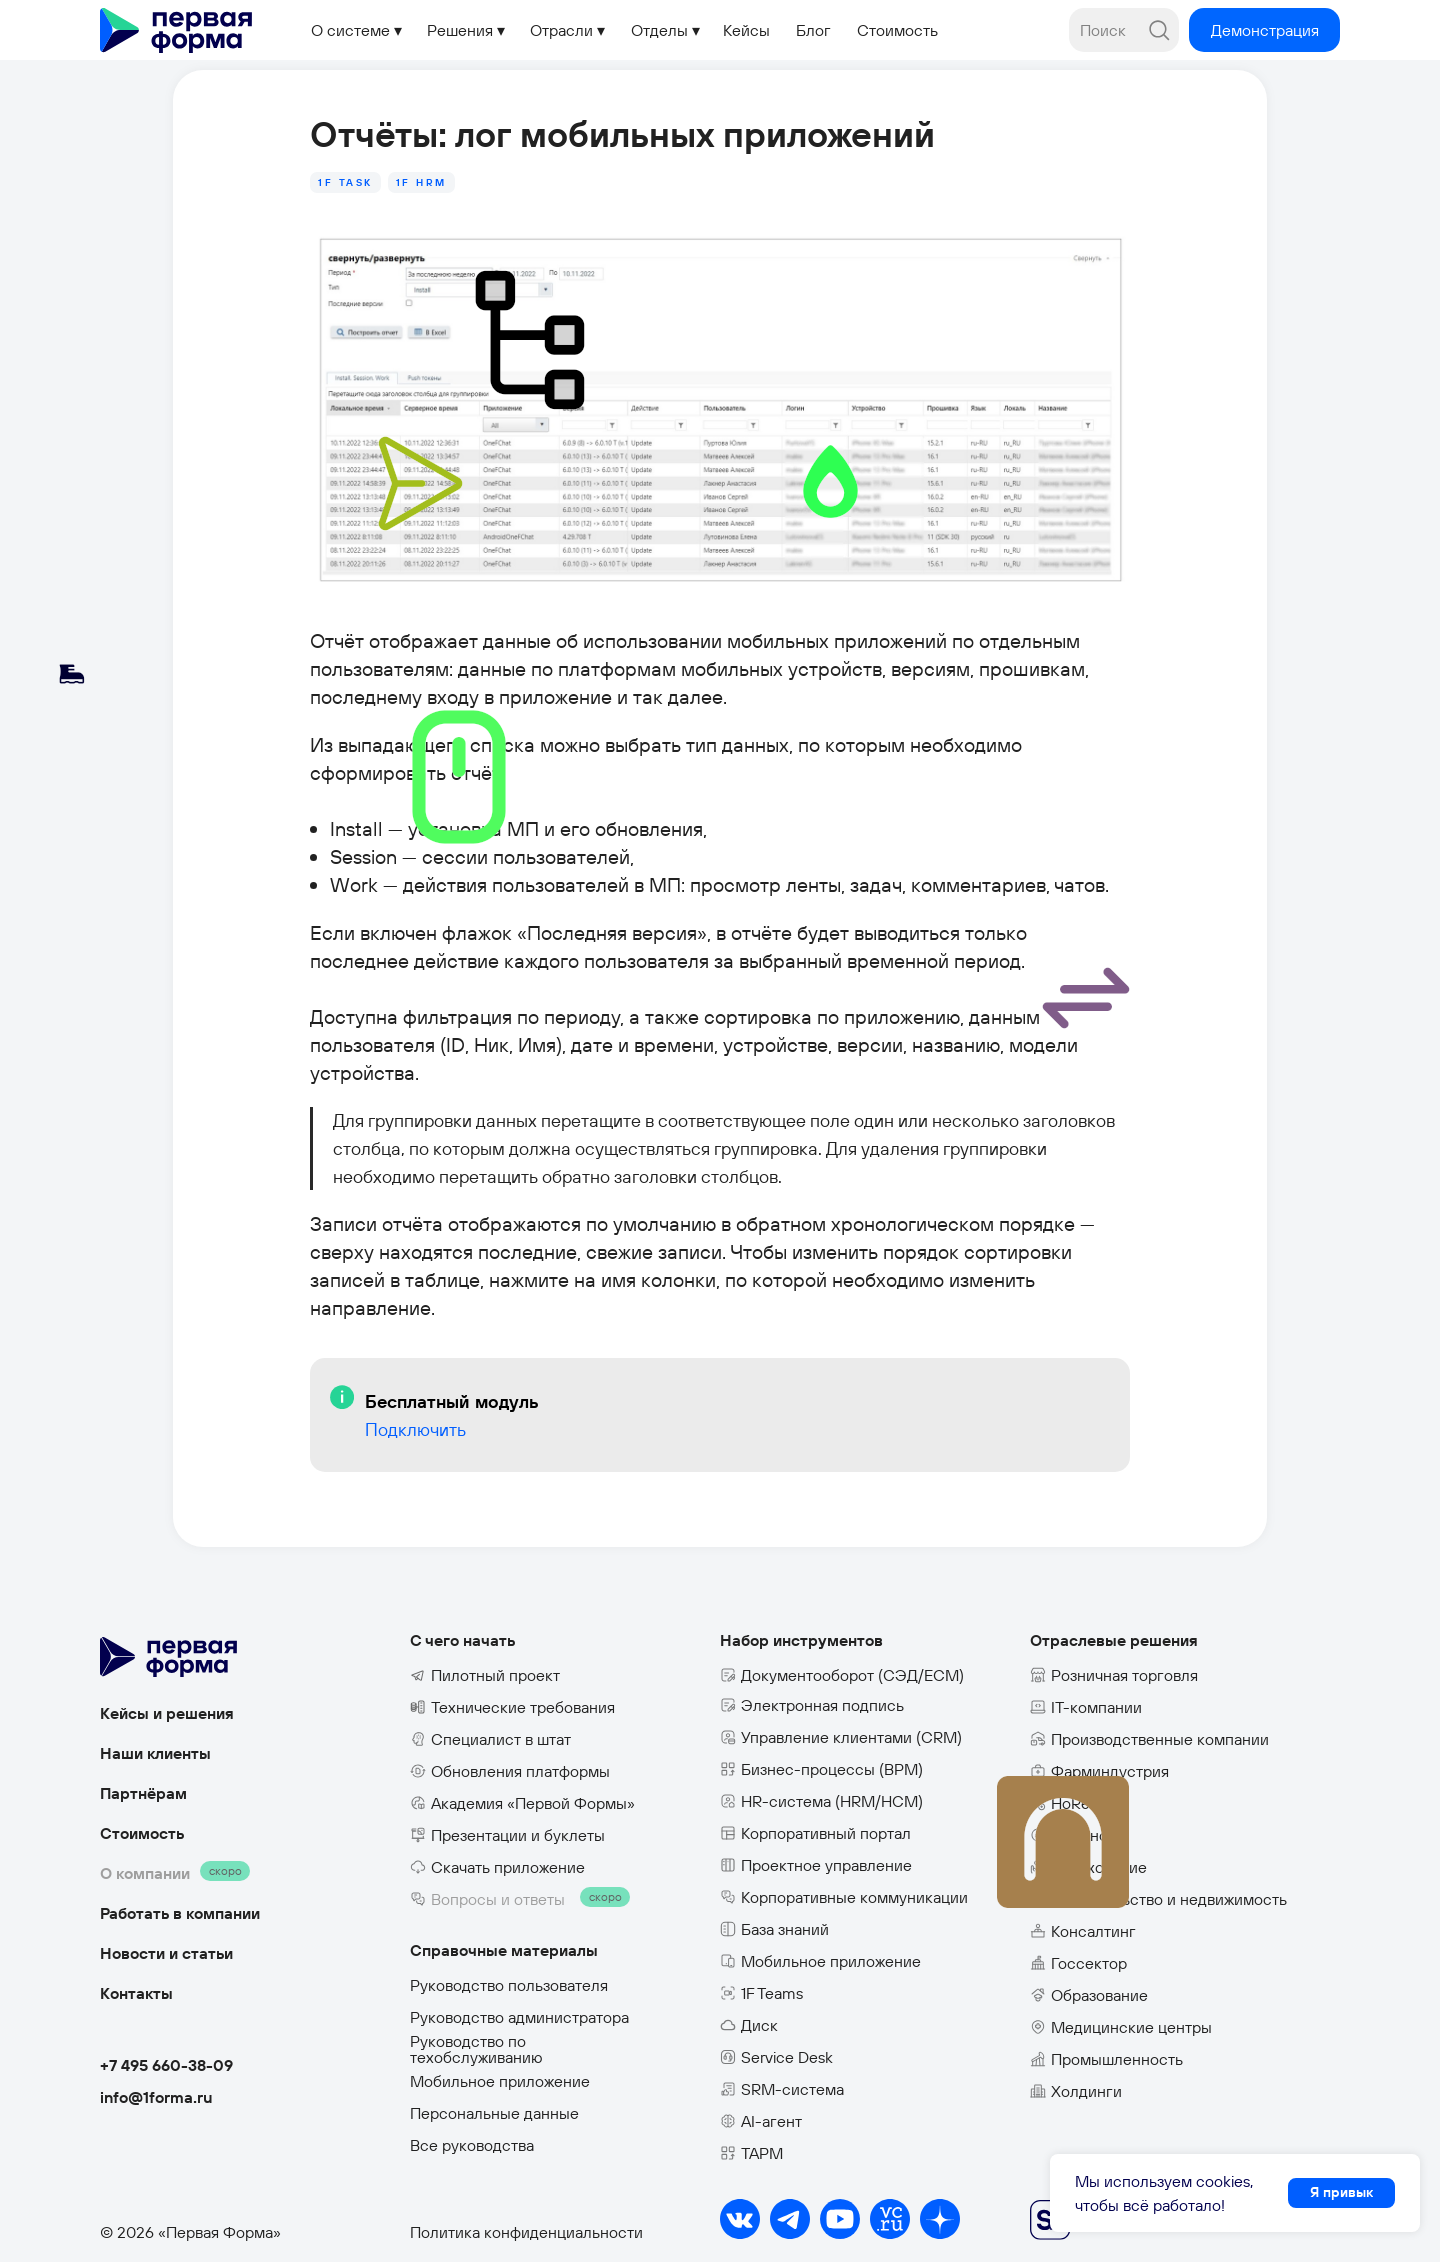 The image size is (1440, 2262). What do you see at coordinates (830, 481) in the screenshot?
I see `indicates flammable or combustible content` at bounding box center [830, 481].